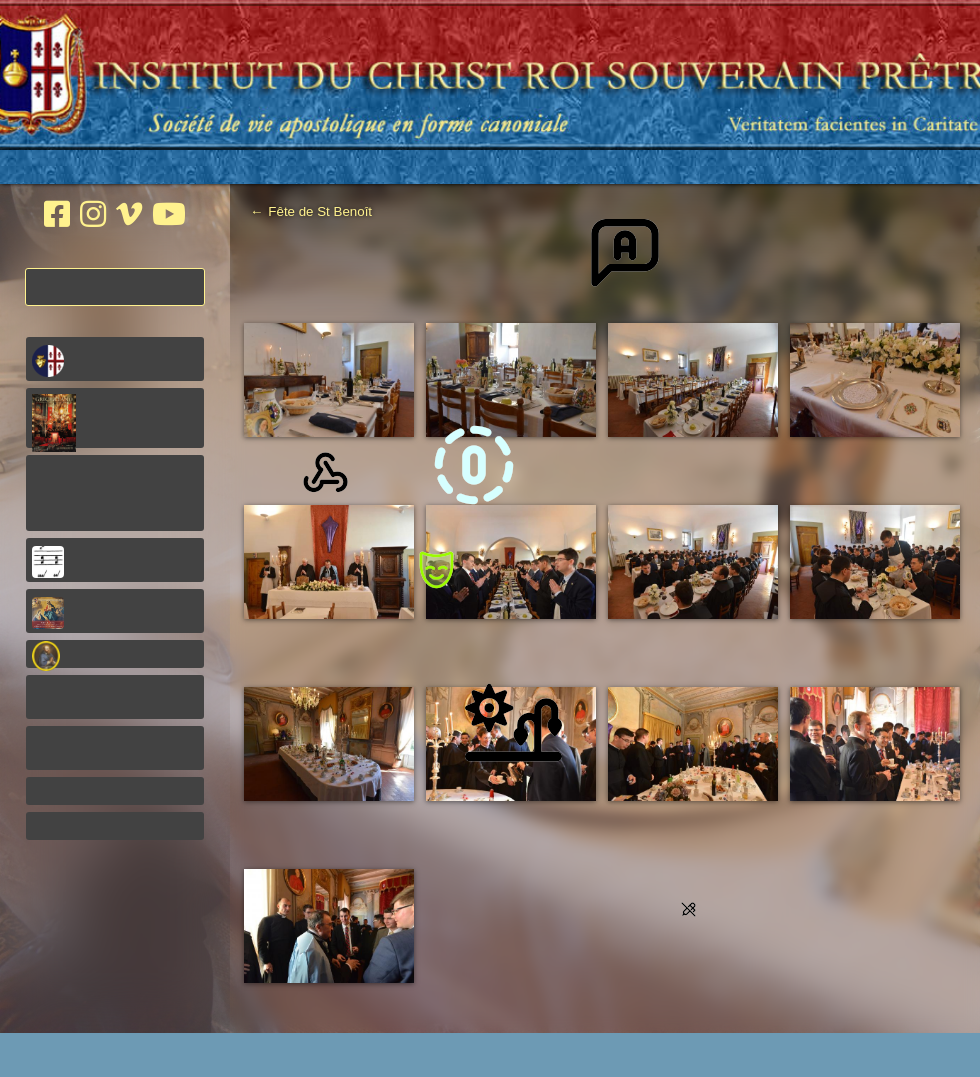  I want to click on configure webhook integrations, so click(325, 474).